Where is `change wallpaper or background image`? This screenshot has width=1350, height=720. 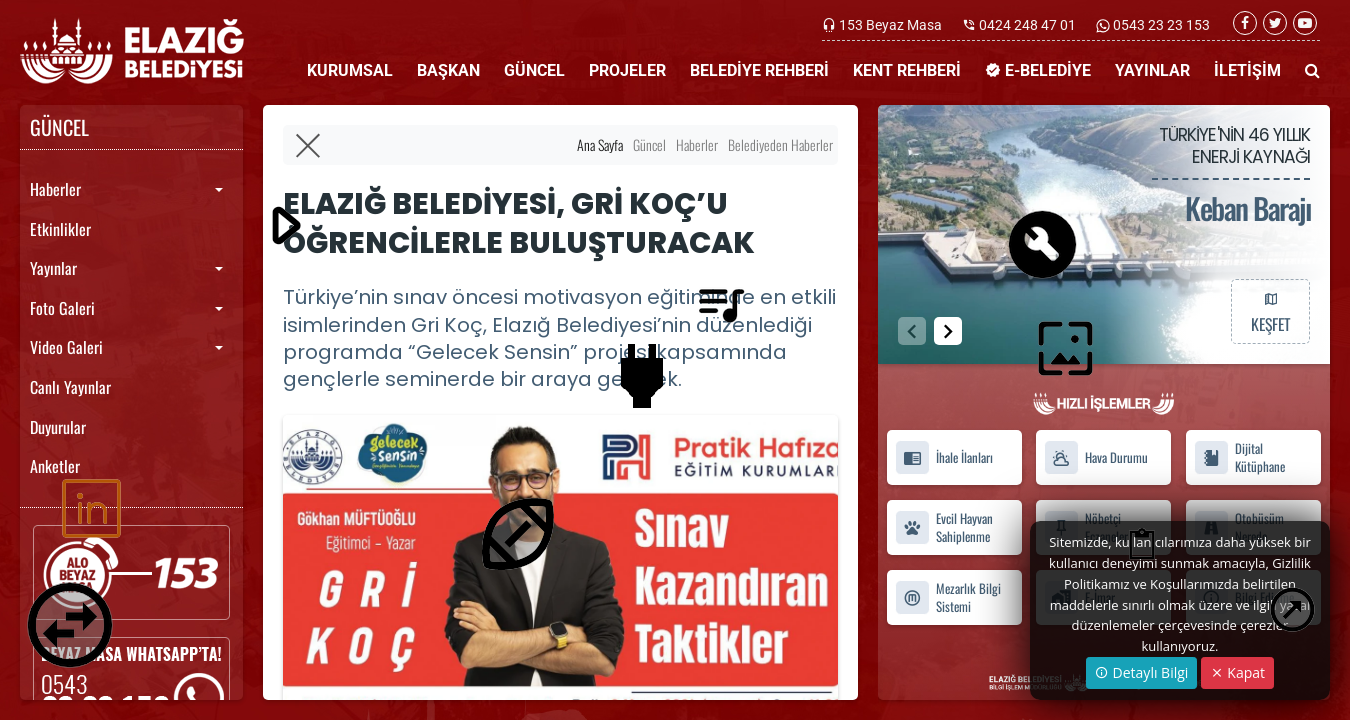 change wallpaper or background image is located at coordinates (1065, 348).